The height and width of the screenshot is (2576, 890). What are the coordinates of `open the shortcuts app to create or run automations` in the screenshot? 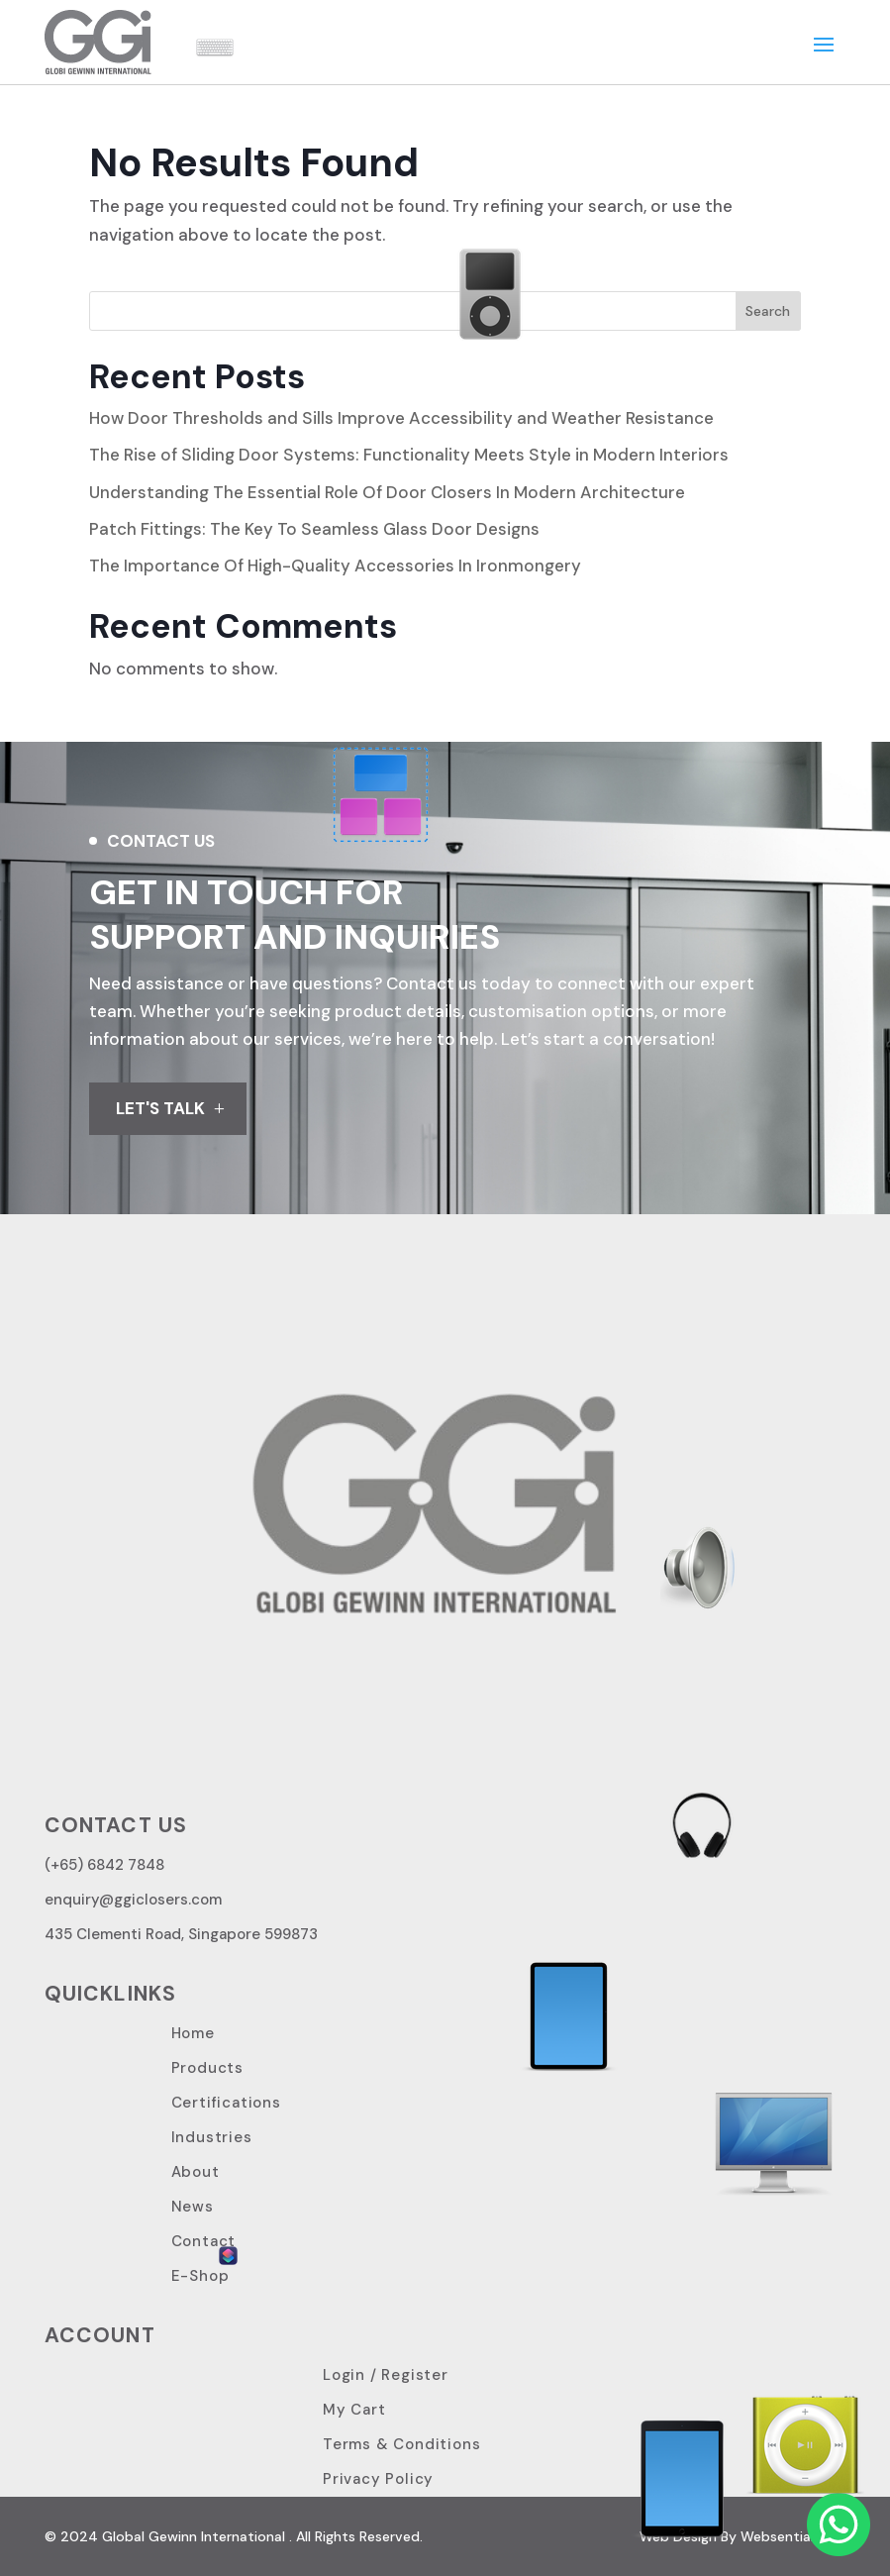 It's located at (228, 2255).